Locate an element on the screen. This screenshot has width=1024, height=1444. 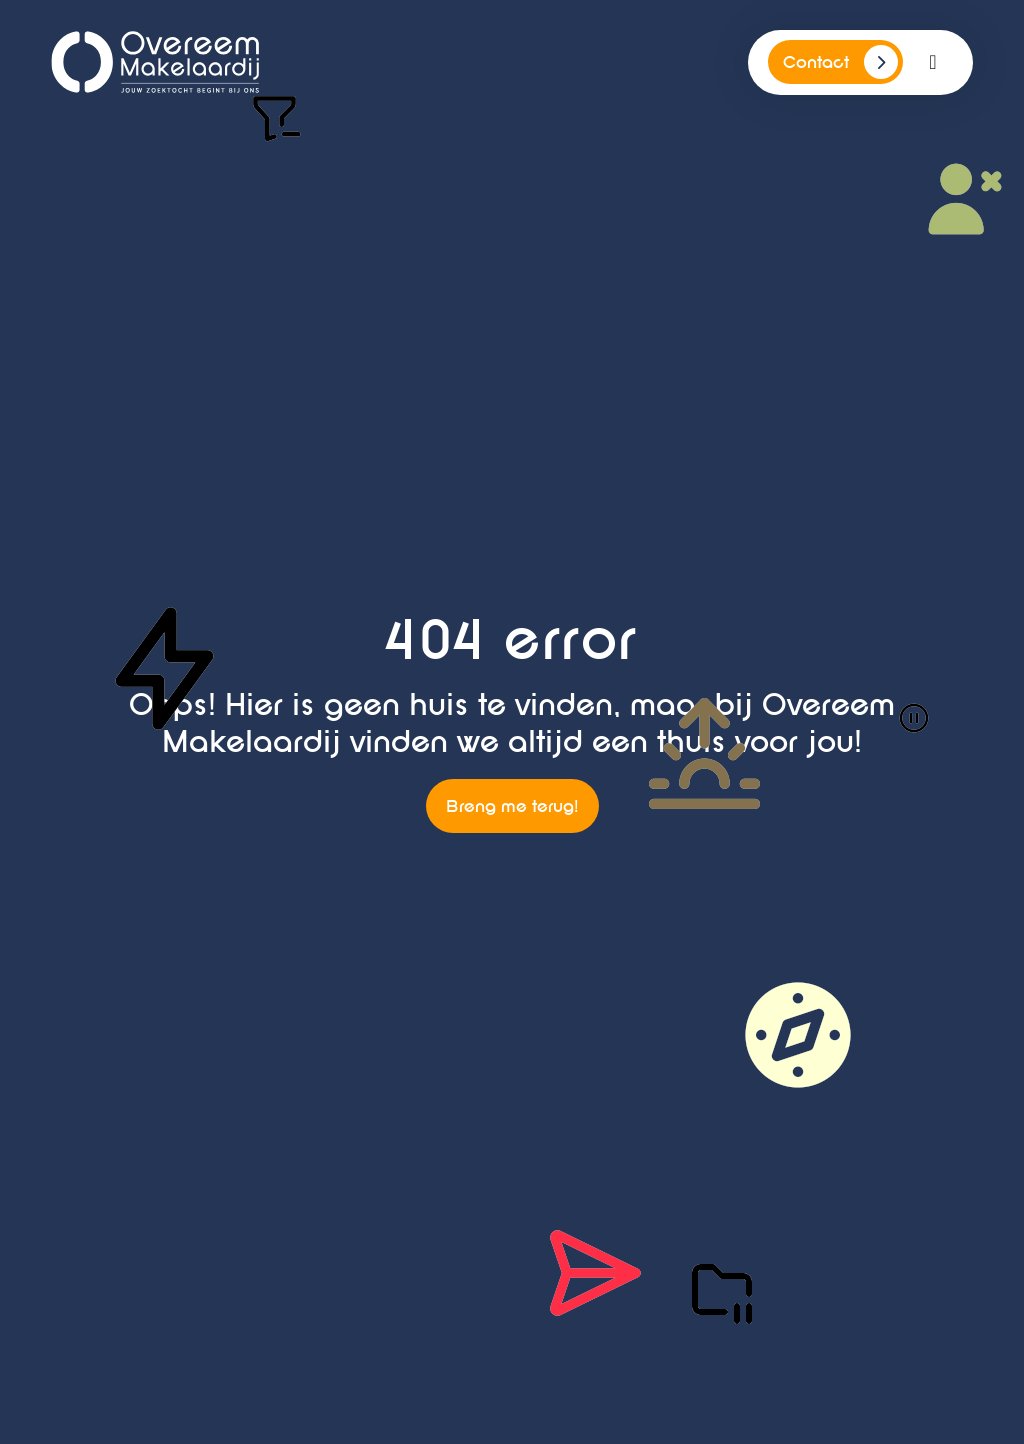
remove a contact or user is located at coordinates (964, 199).